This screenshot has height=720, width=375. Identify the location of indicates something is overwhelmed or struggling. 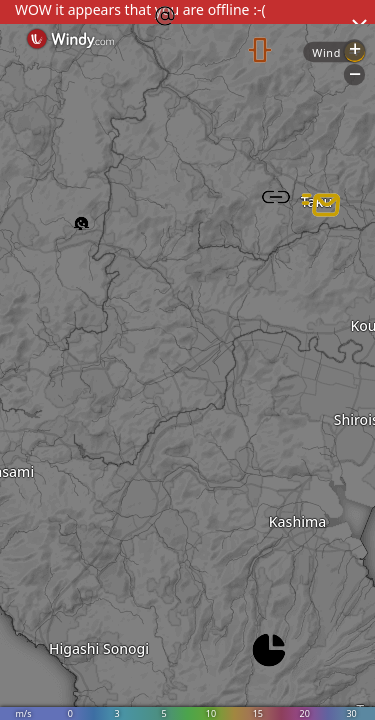
(81, 223).